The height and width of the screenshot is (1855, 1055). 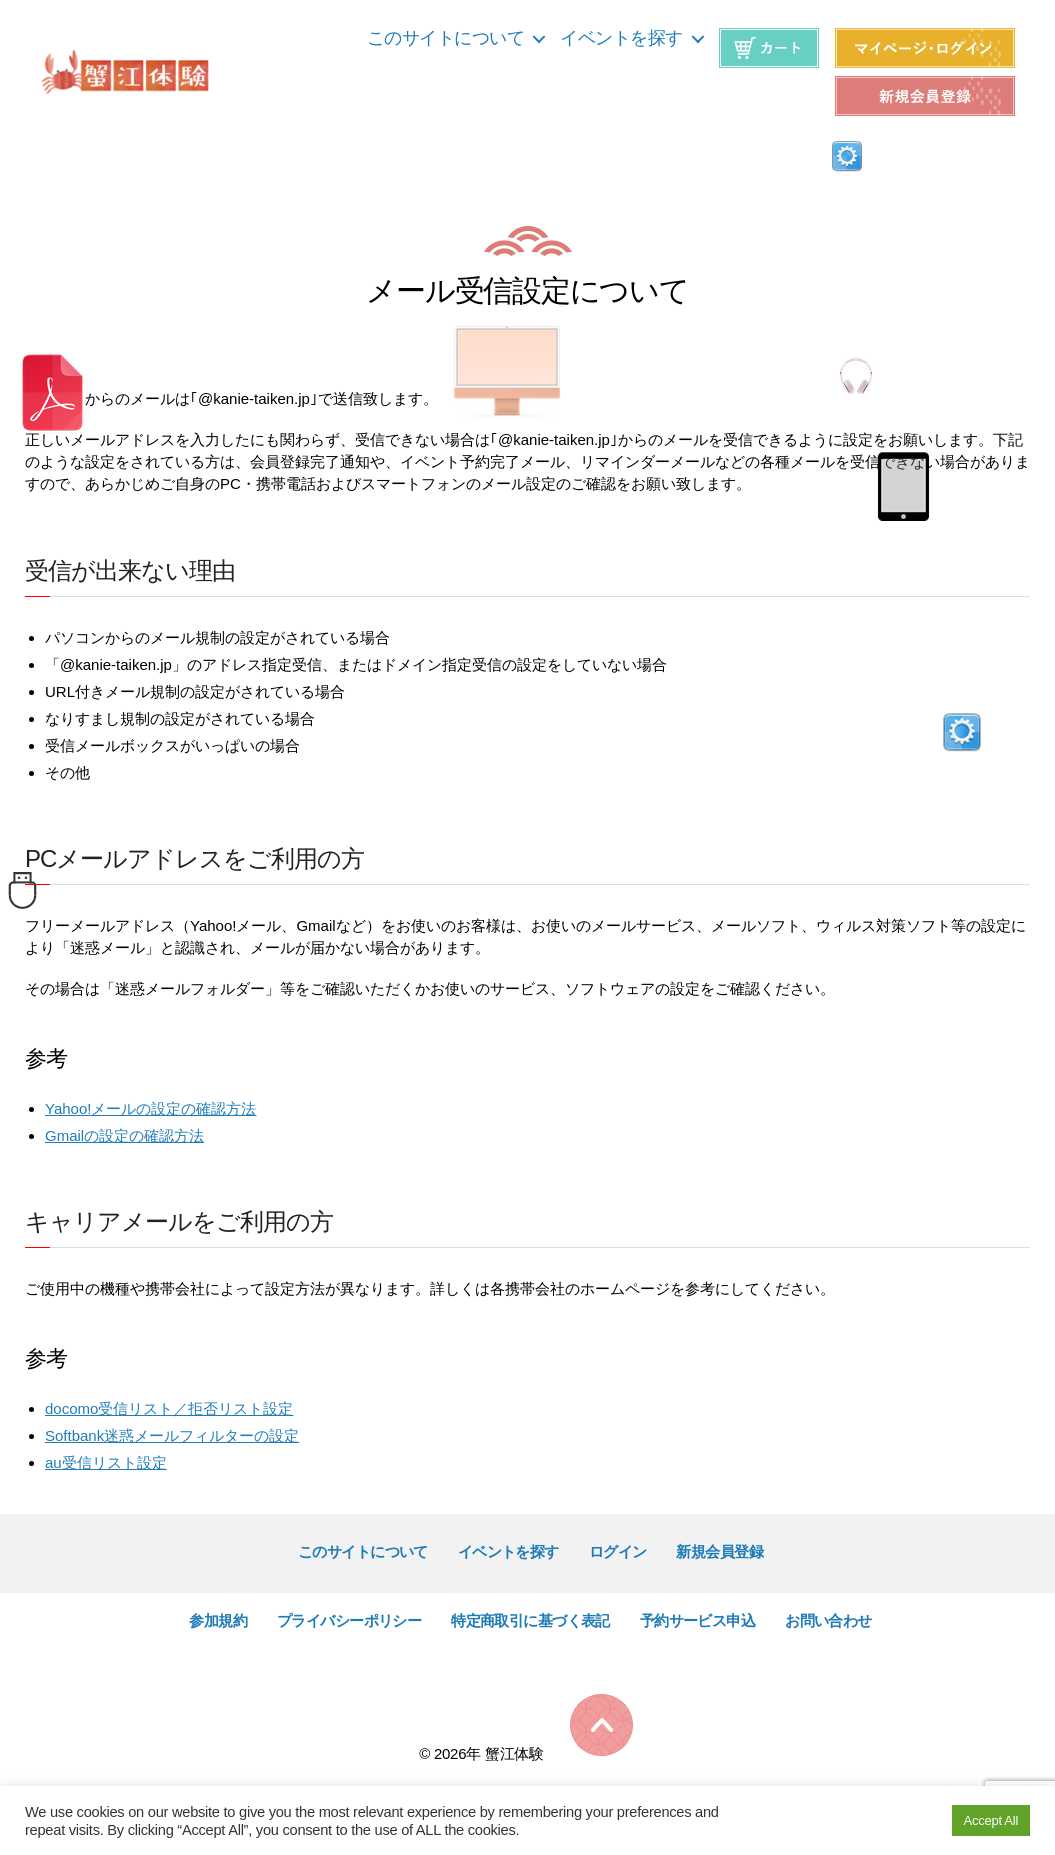 What do you see at coordinates (507, 369) in the screenshot?
I see `represents an orange iMac device in system settings` at bounding box center [507, 369].